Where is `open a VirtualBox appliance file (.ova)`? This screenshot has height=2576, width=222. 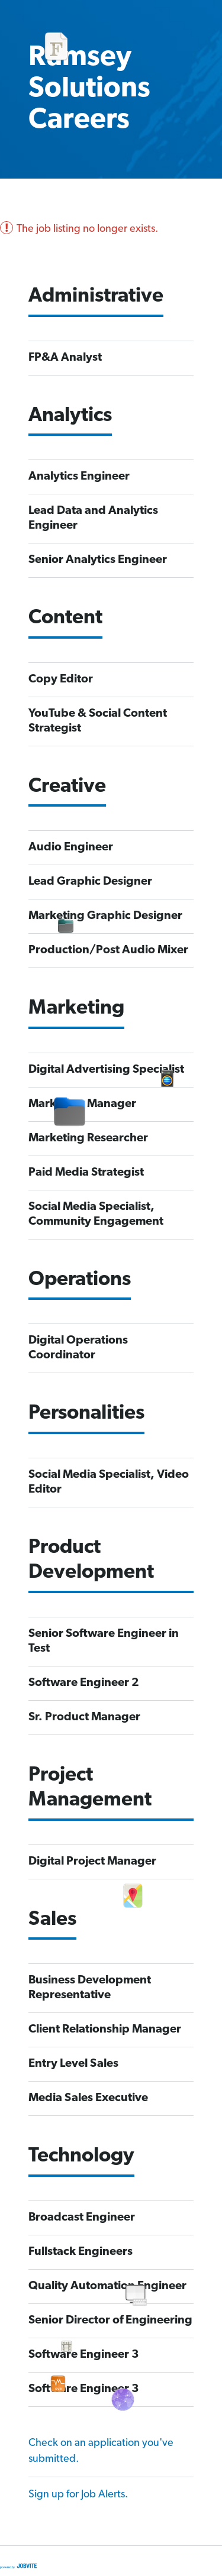
open a VirtualBox appliance file (.ova) is located at coordinates (58, 2384).